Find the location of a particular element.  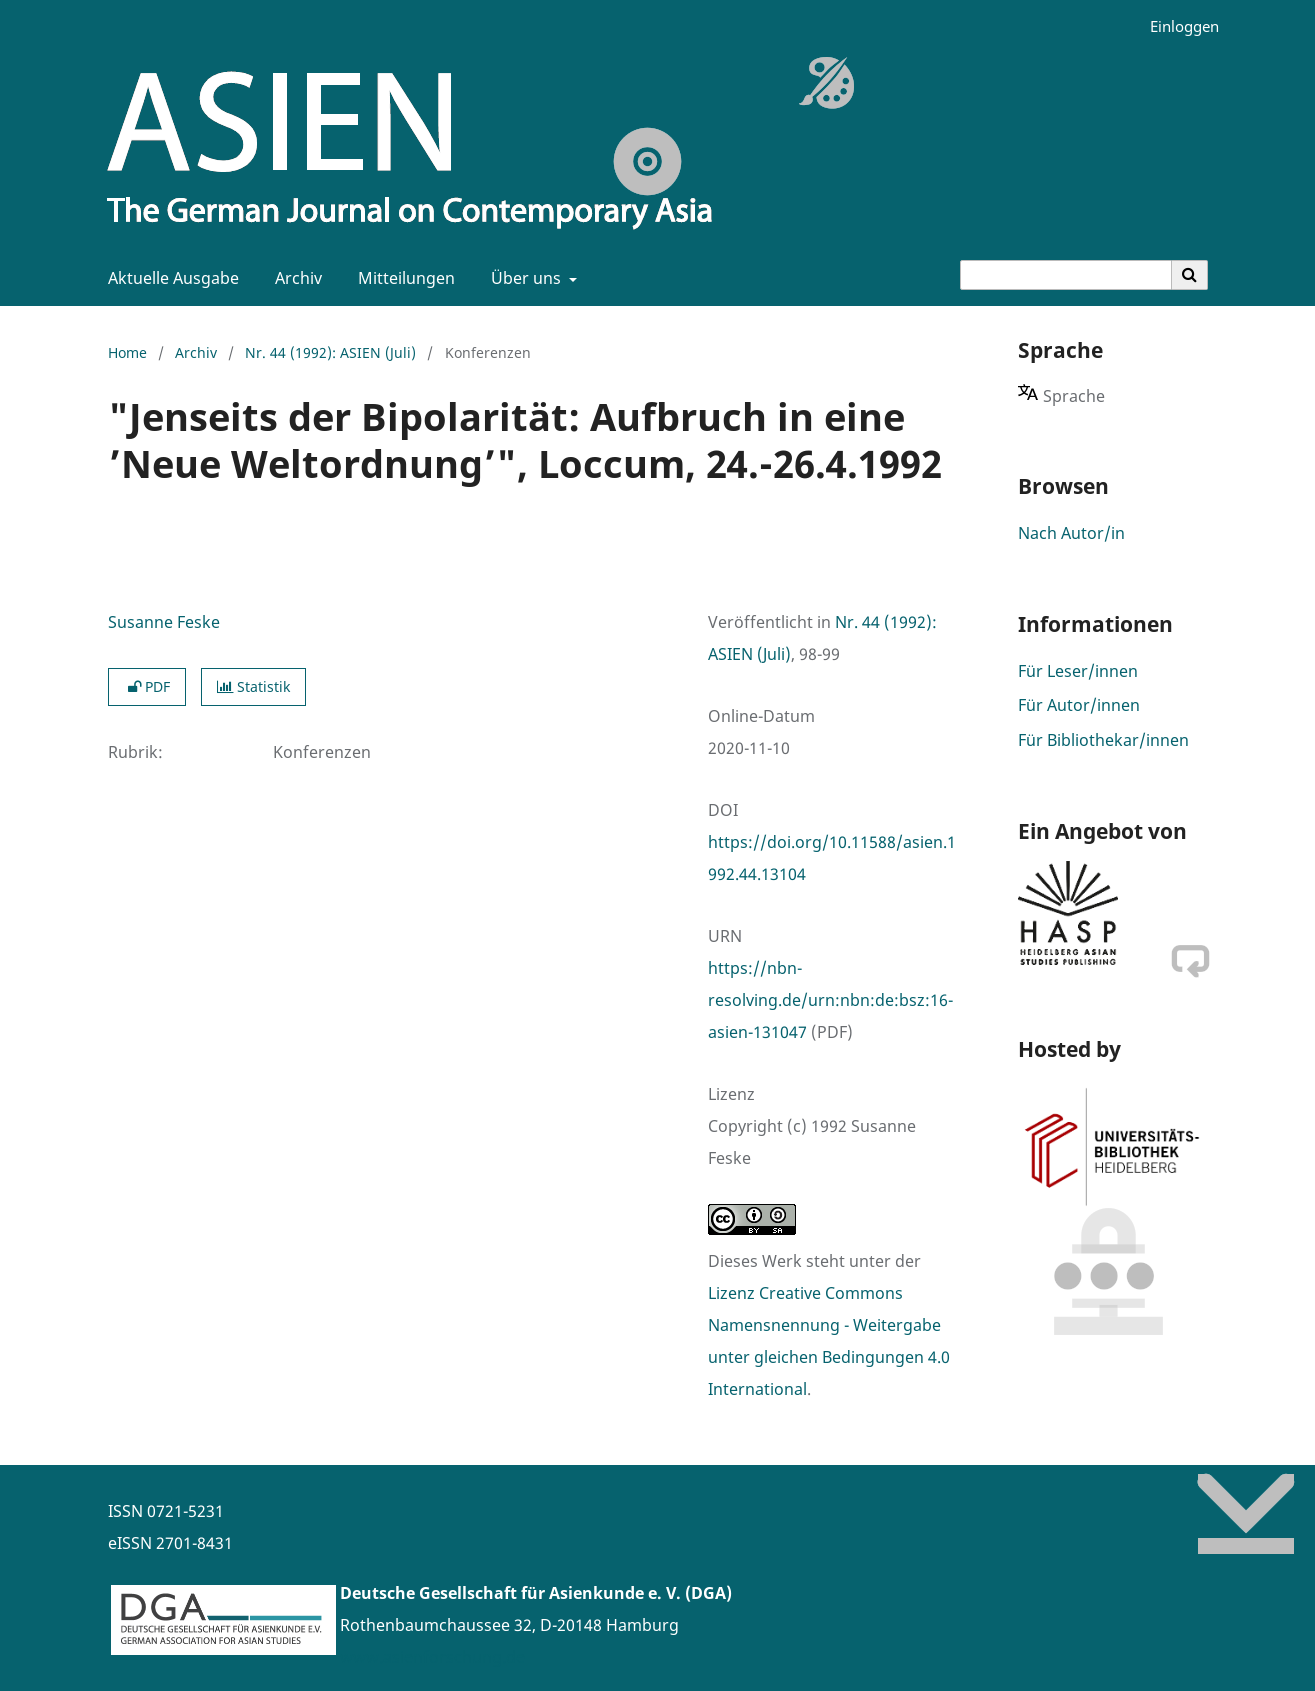

enable repeat mode for current playlist is located at coordinates (1190, 958).